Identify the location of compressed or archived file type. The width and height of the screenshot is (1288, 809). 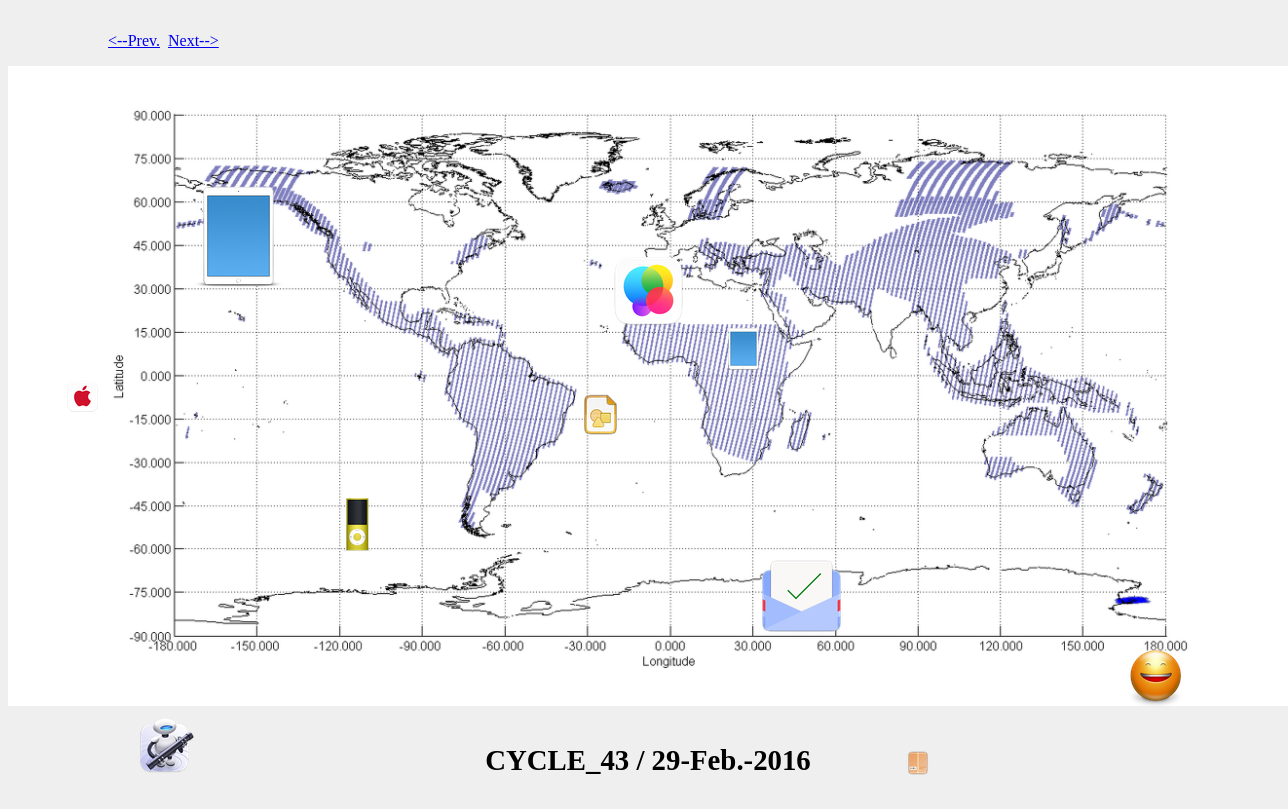
(918, 763).